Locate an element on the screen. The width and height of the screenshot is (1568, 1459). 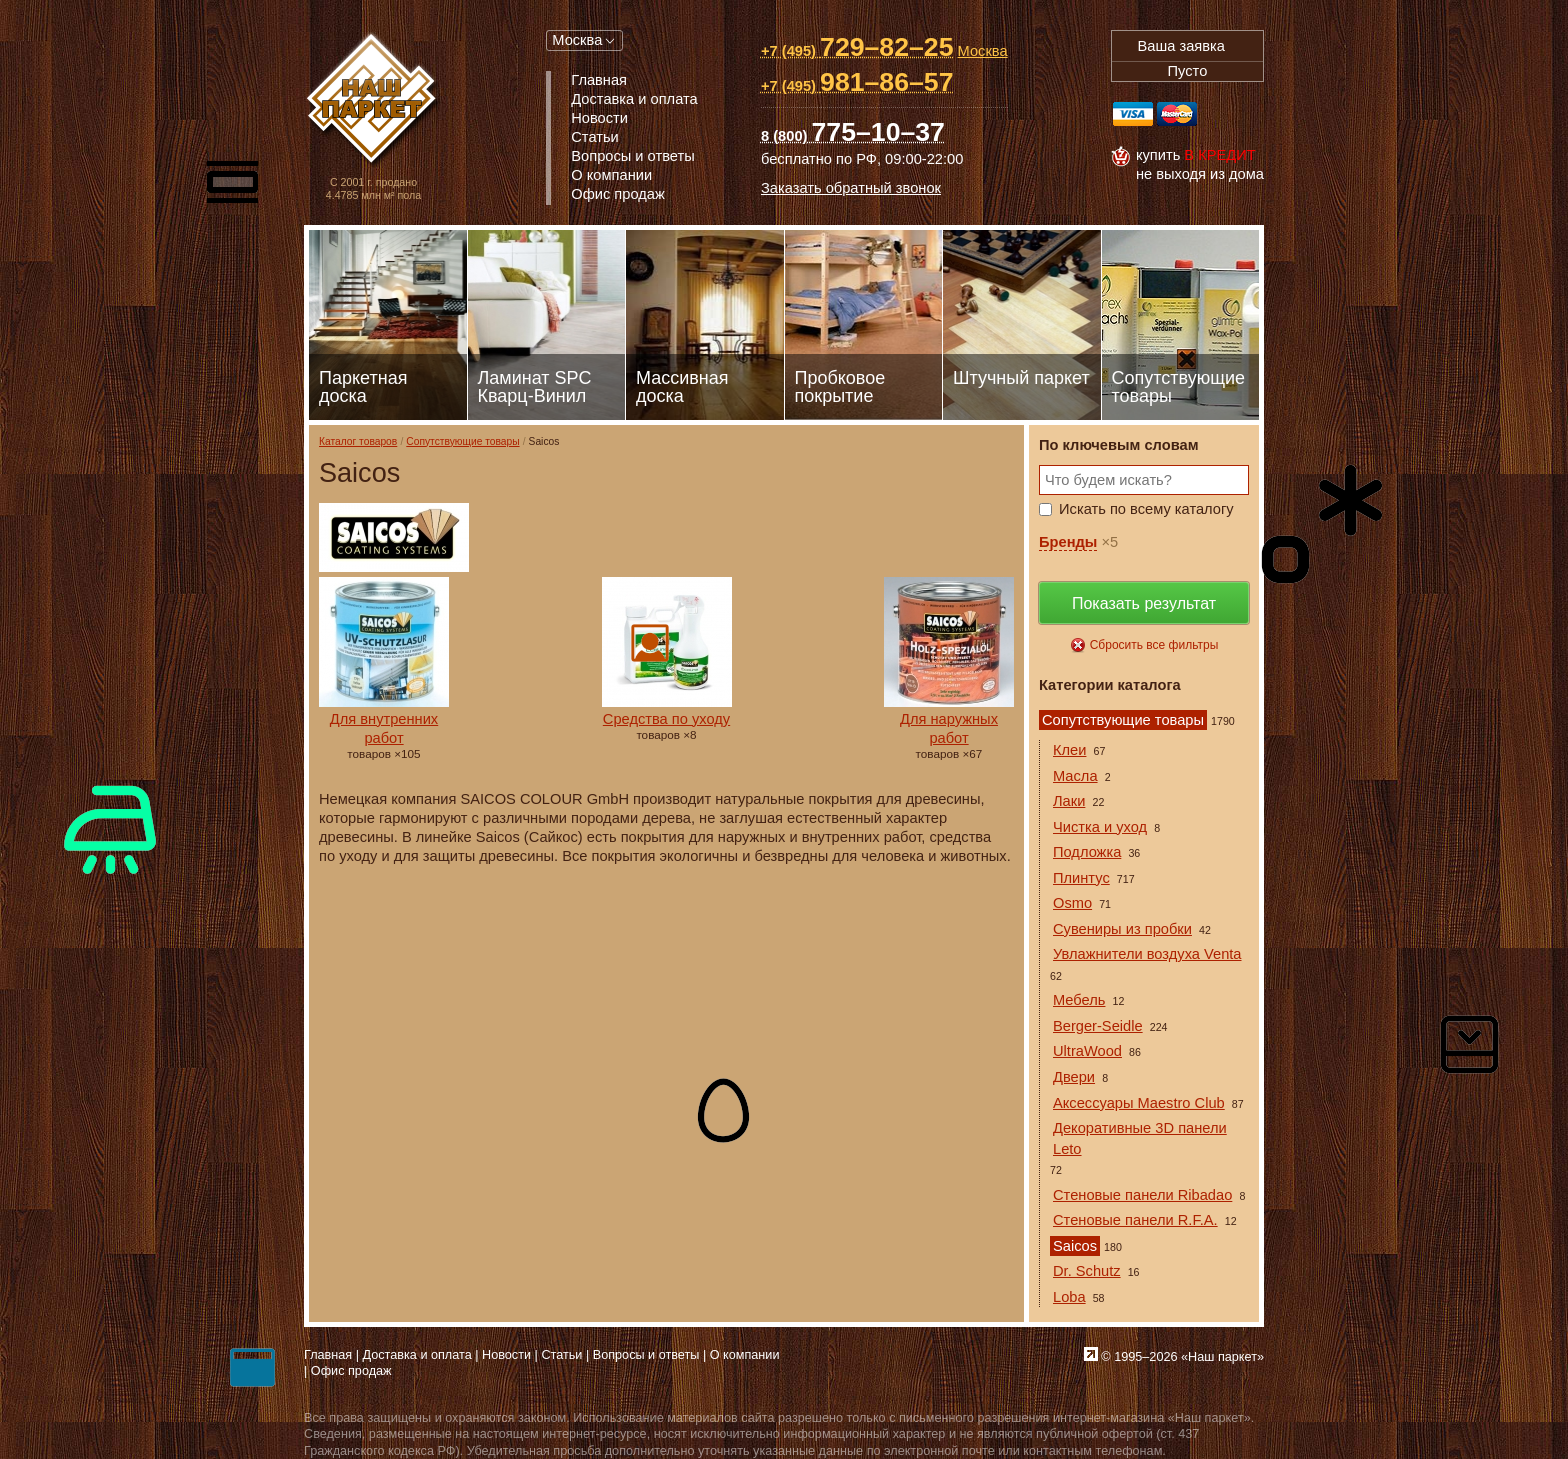
view user profile is located at coordinates (650, 643).